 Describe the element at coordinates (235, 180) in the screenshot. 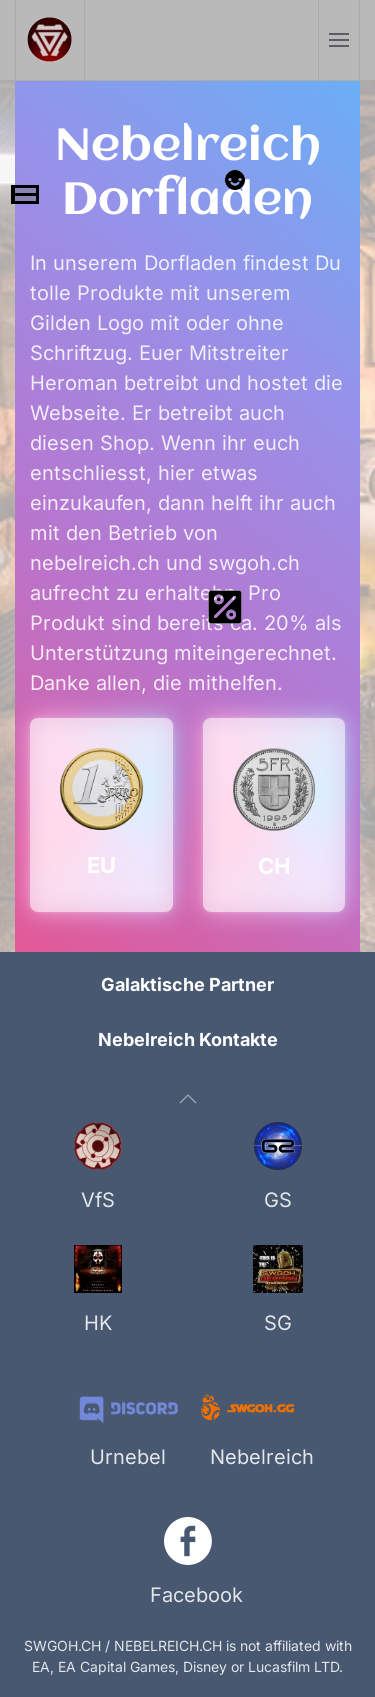

I see `open emoji picker` at that location.